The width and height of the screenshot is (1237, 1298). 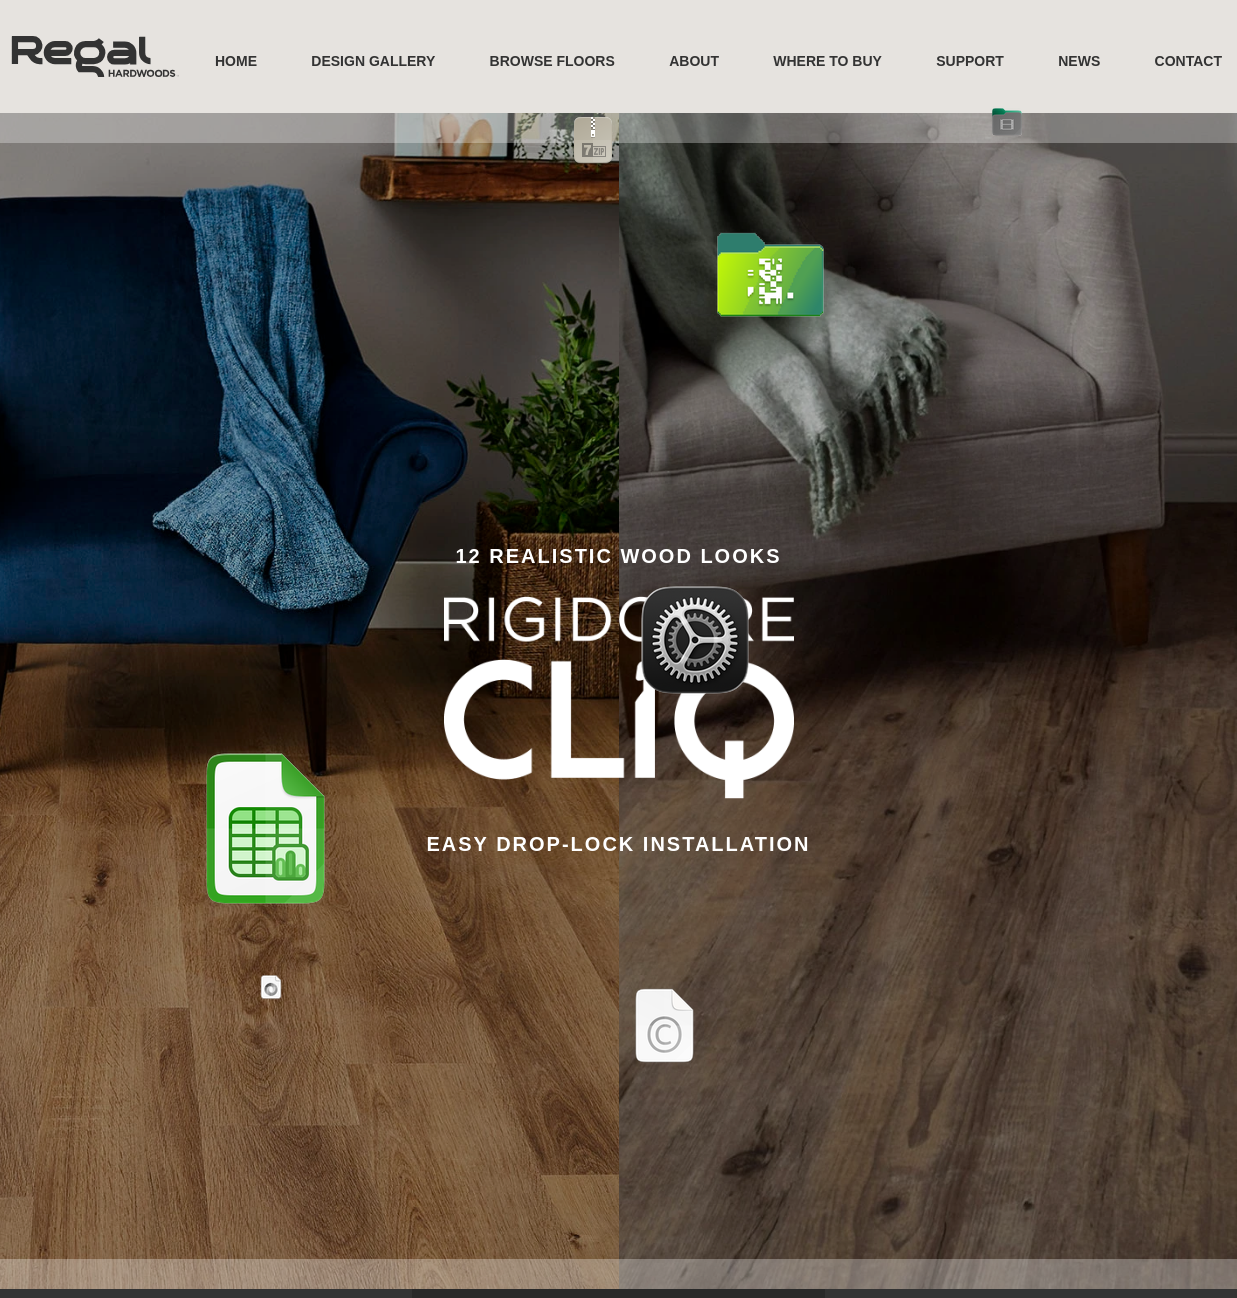 I want to click on indicates a file with copyright protection, so click(x=664, y=1025).